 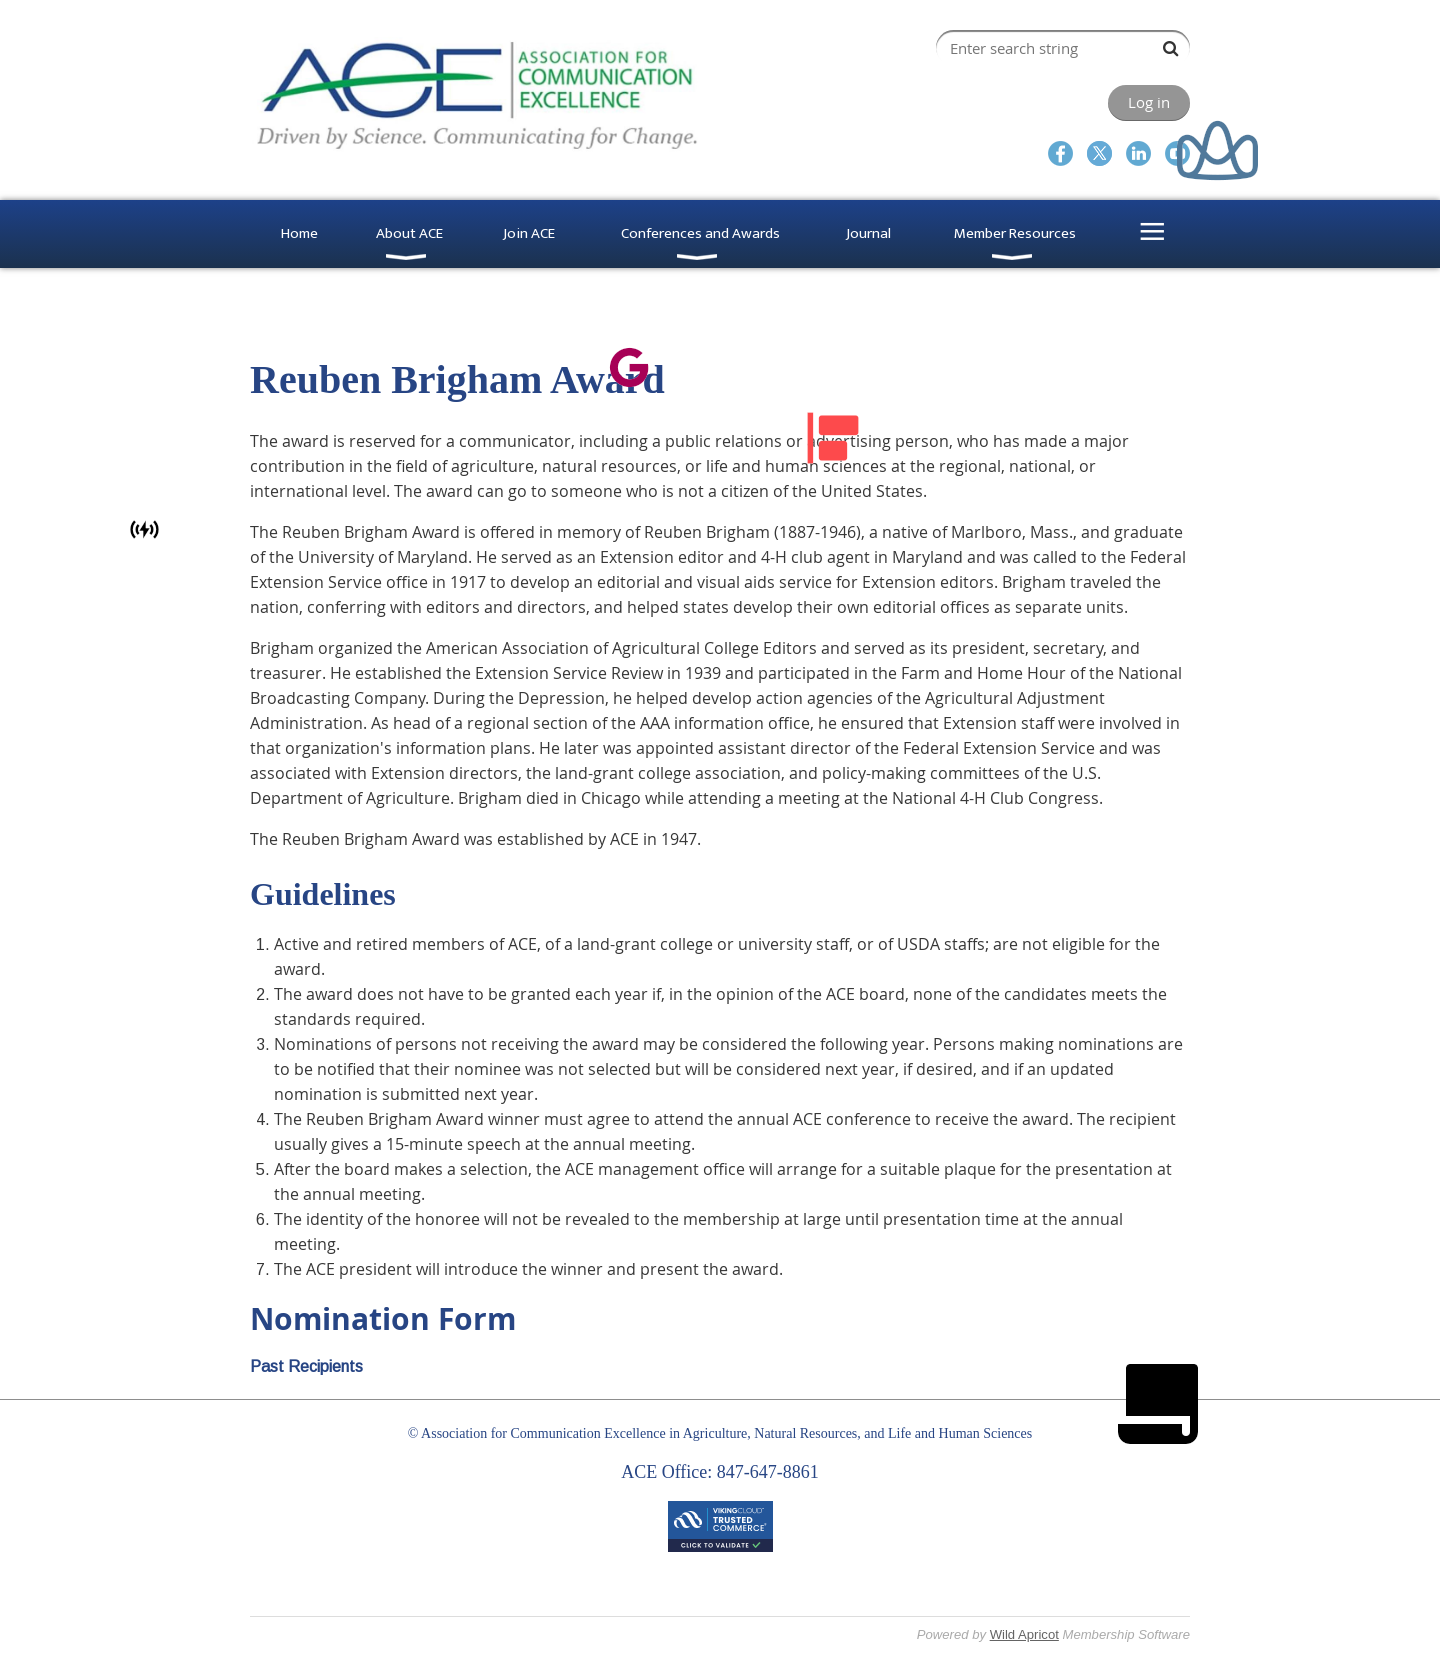 I want to click on sign in with Google, so click(x=629, y=367).